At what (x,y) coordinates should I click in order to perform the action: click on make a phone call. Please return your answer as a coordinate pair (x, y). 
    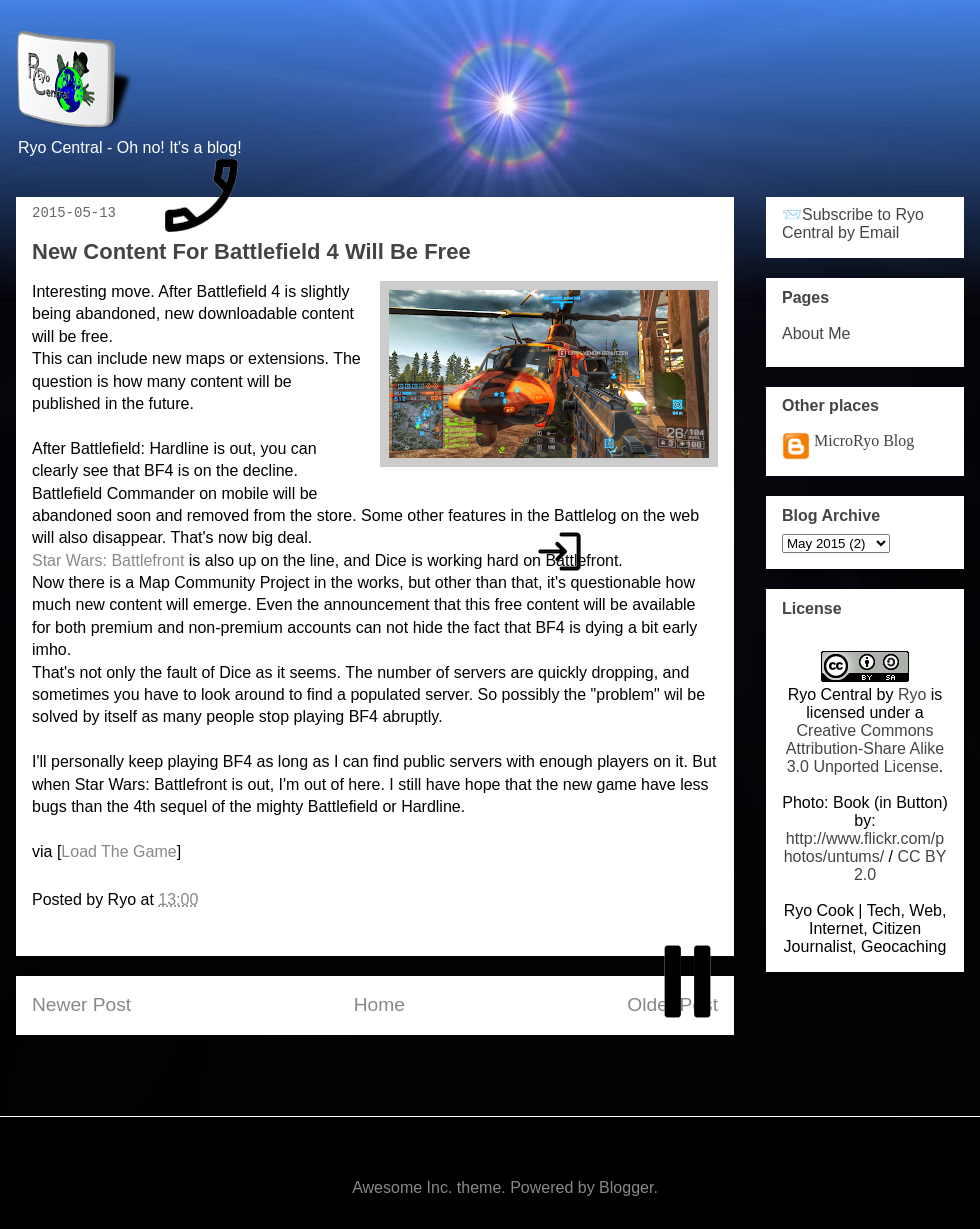
    Looking at the image, I should click on (201, 195).